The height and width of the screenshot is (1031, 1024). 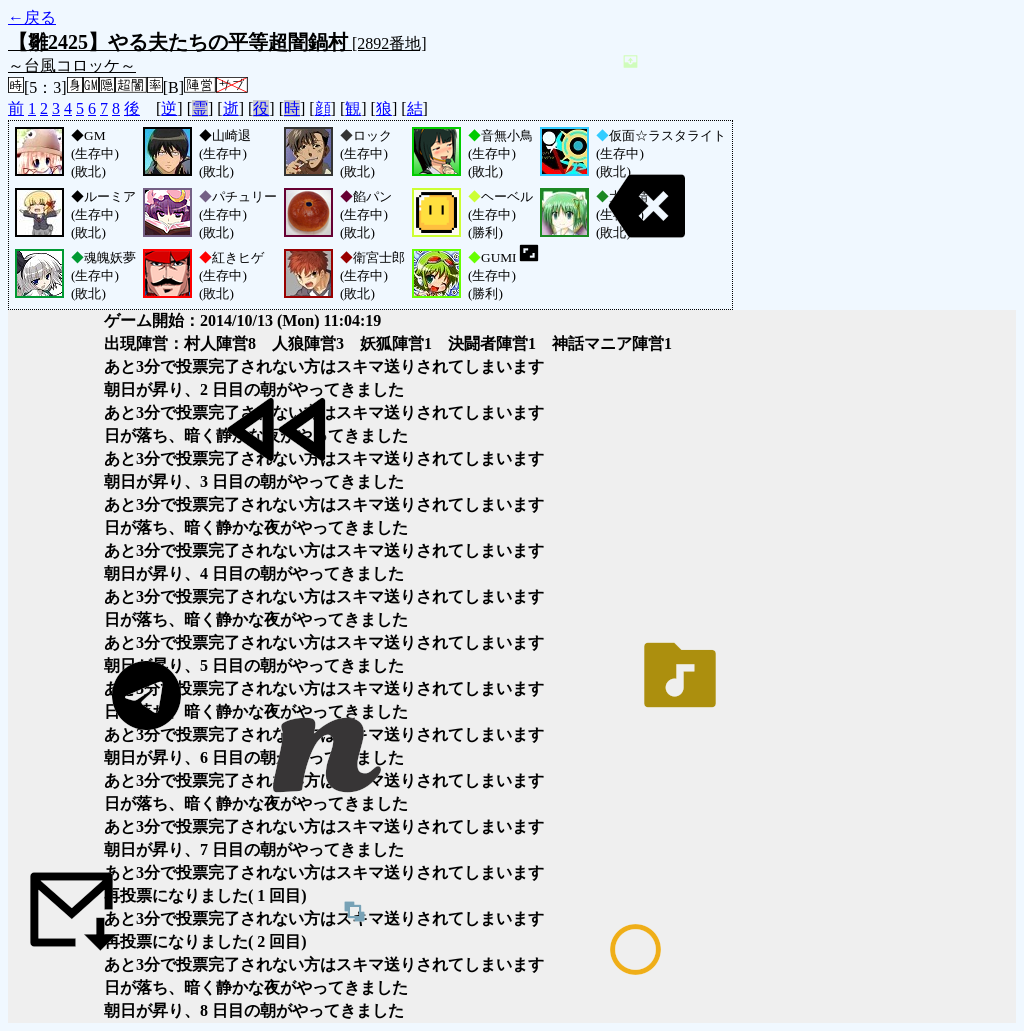 What do you see at coordinates (680, 675) in the screenshot?
I see `open your music folder` at bounding box center [680, 675].